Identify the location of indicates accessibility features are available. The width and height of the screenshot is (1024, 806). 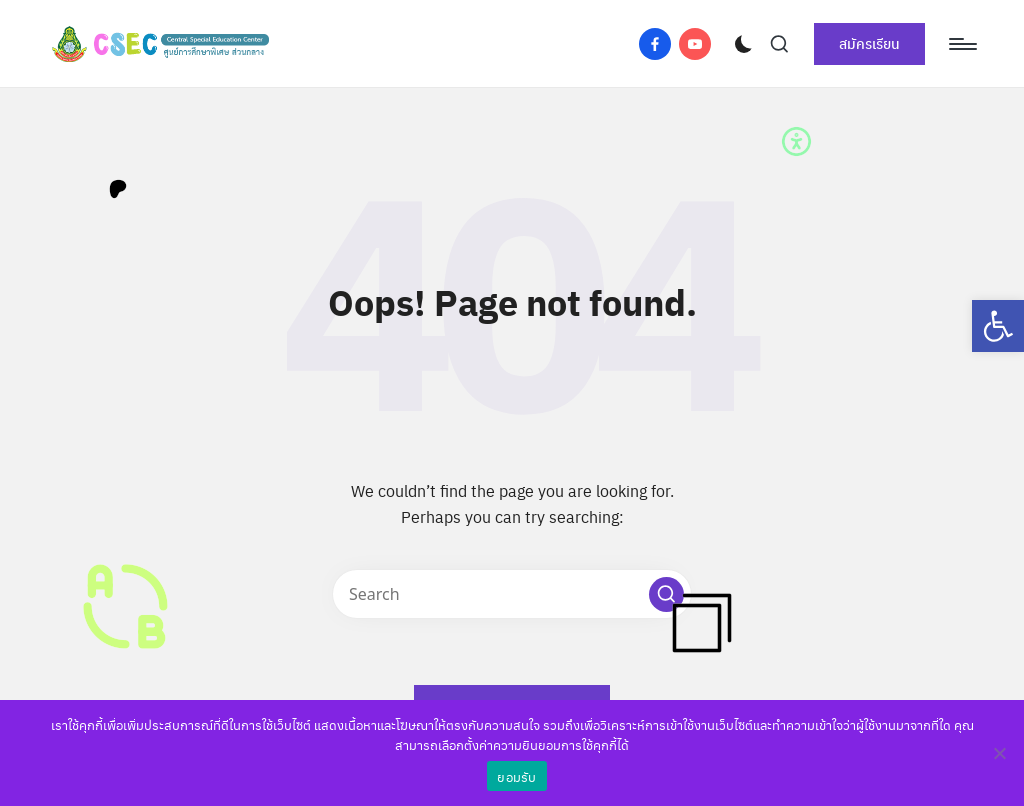
(796, 141).